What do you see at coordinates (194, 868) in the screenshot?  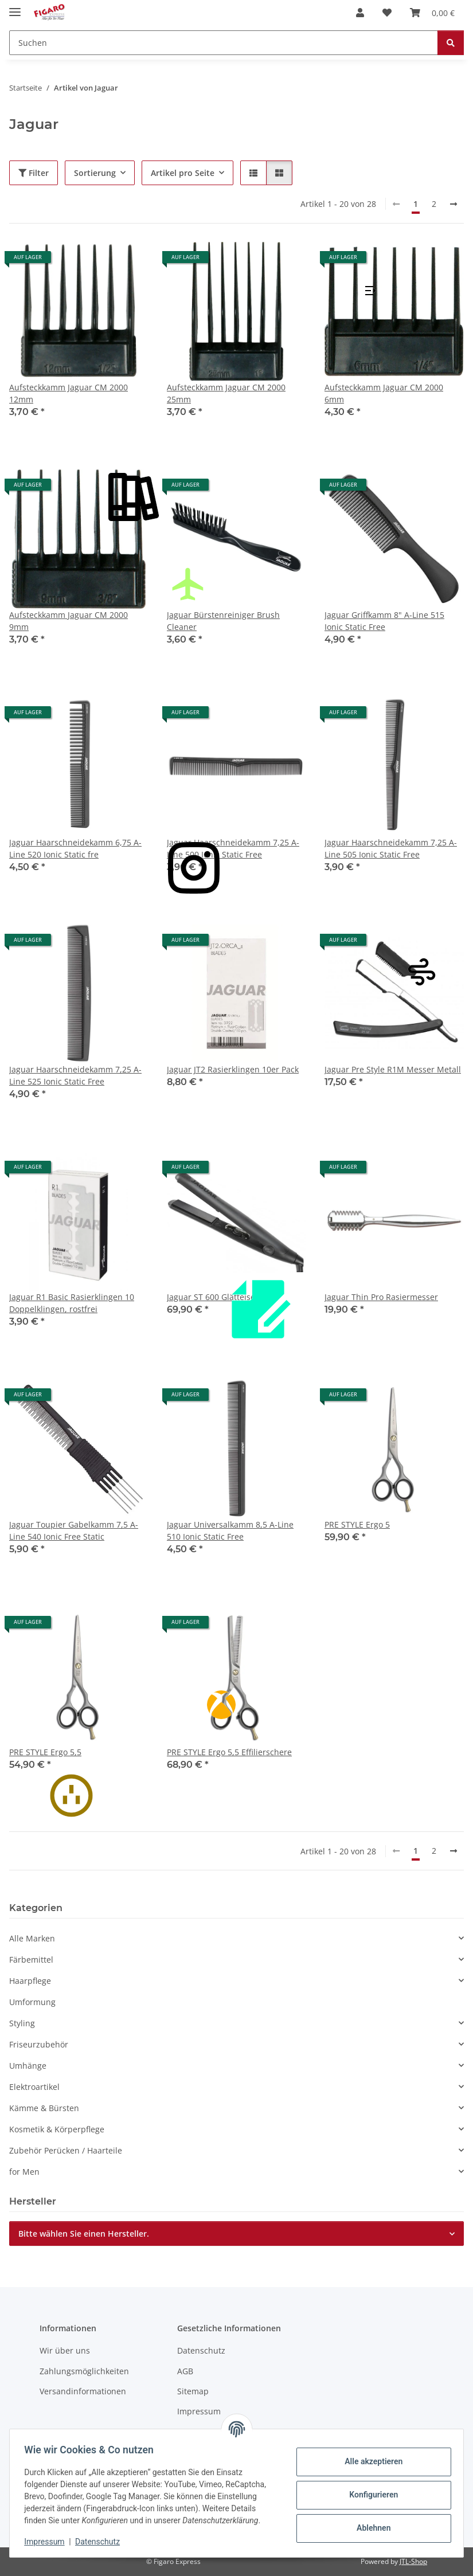 I see `open Instagram app` at bounding box center [194, 868].